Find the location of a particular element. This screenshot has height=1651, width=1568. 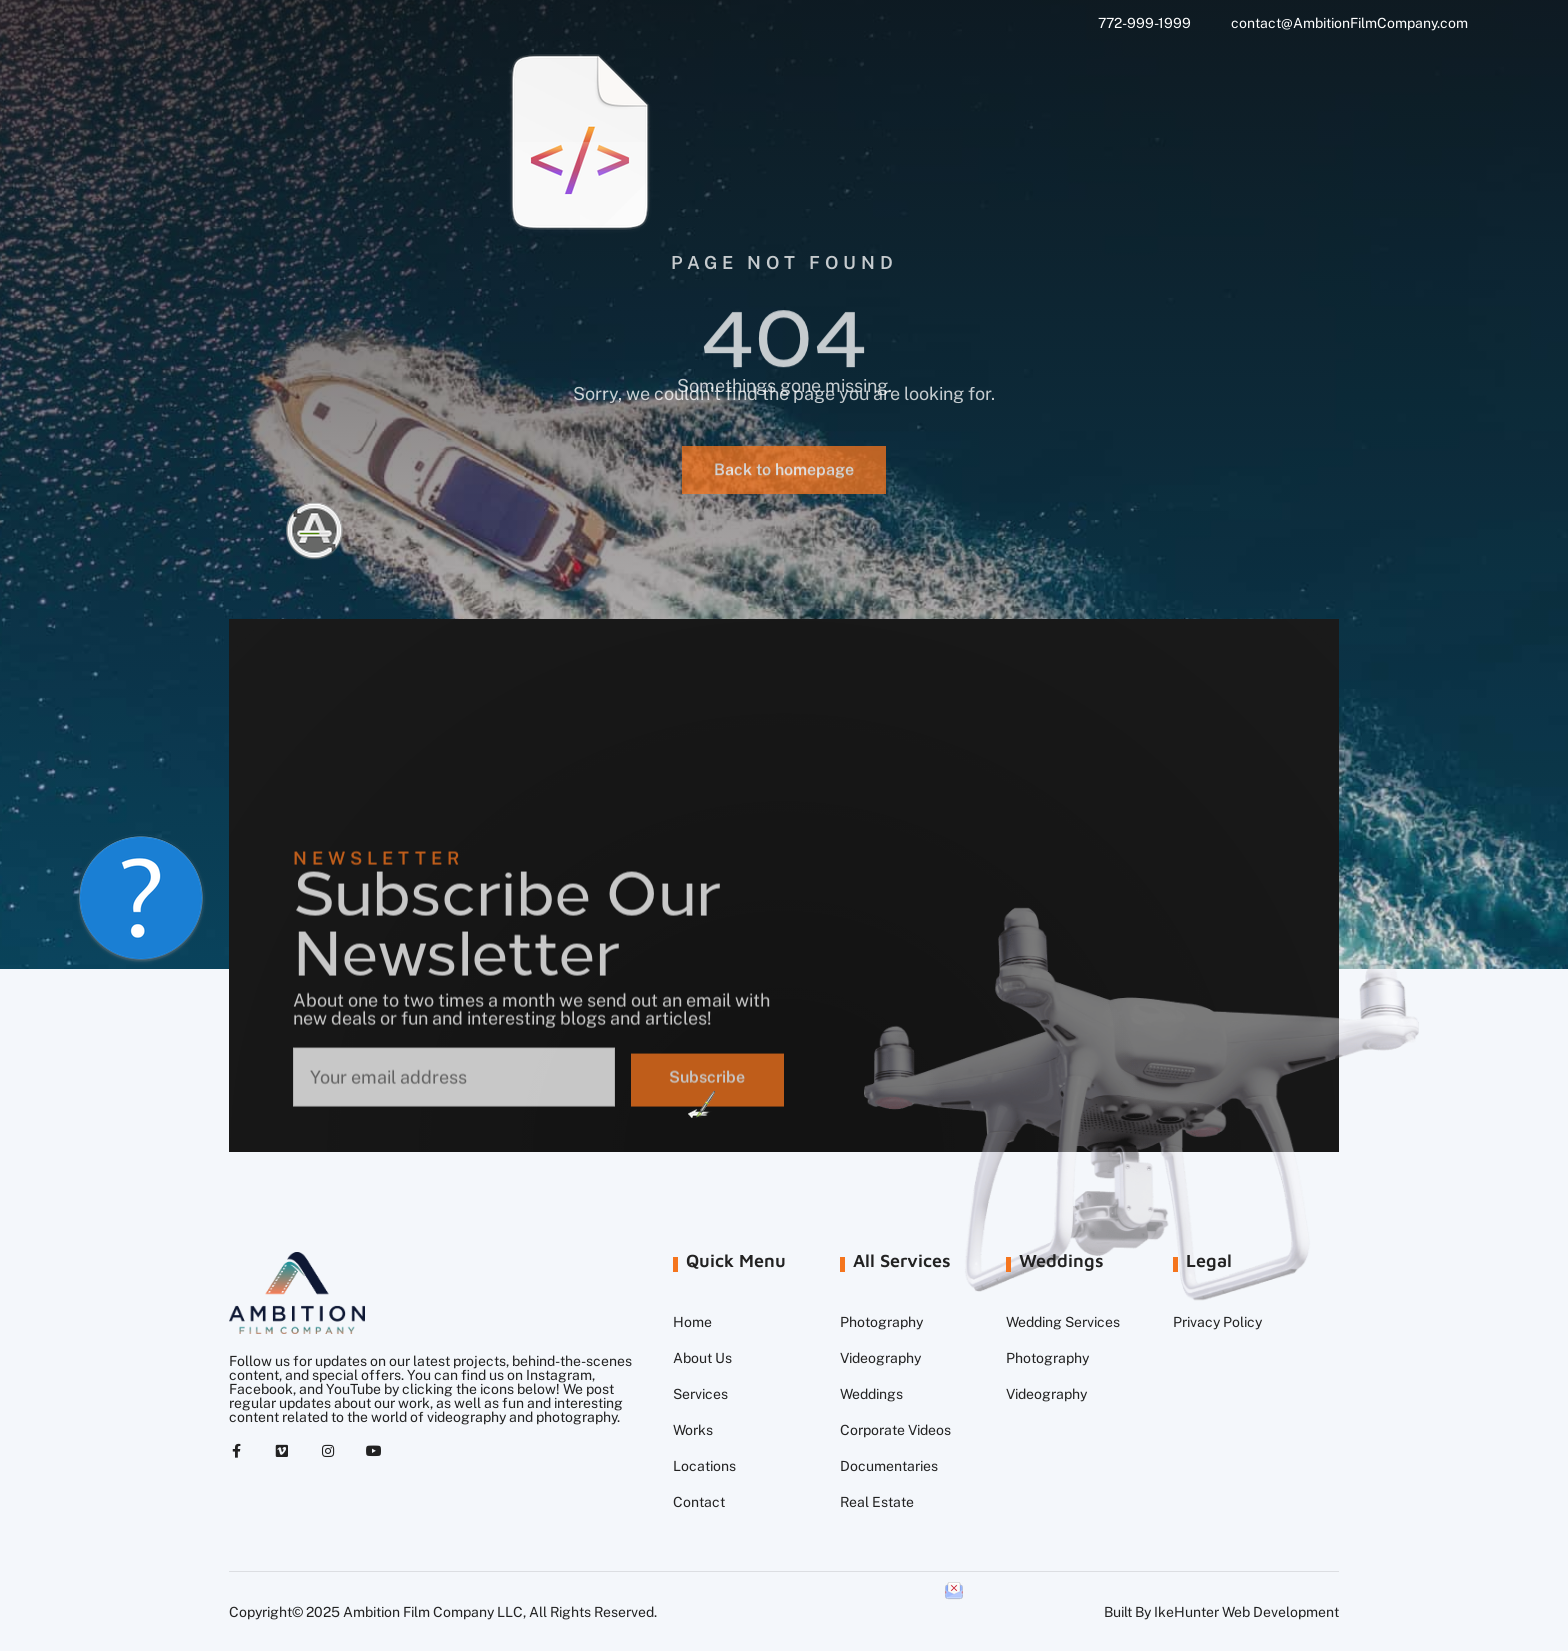

indicates help or additional information is available is located at coordinates (141, 898).